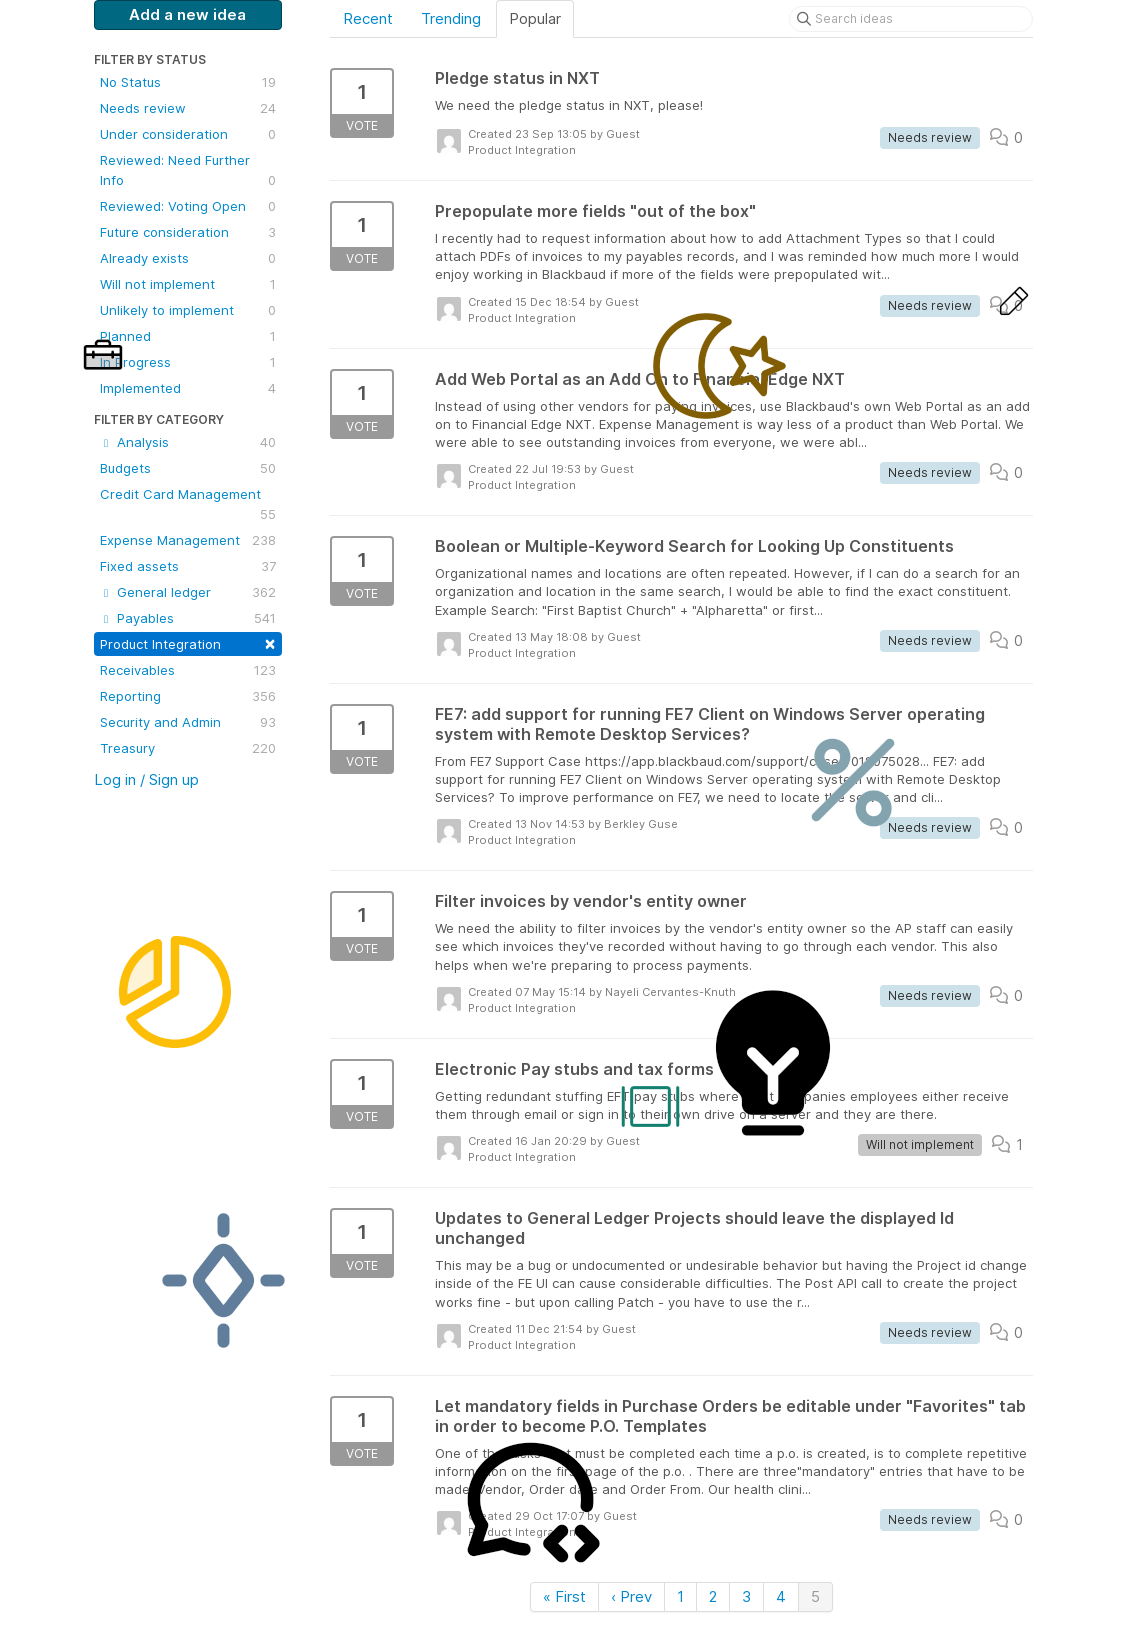 The width and height of the screenshot is (1127, 1637). Describe the element at coordinates (530, 1499) in the screenshot. I see `view code snippets in chat` at that location.